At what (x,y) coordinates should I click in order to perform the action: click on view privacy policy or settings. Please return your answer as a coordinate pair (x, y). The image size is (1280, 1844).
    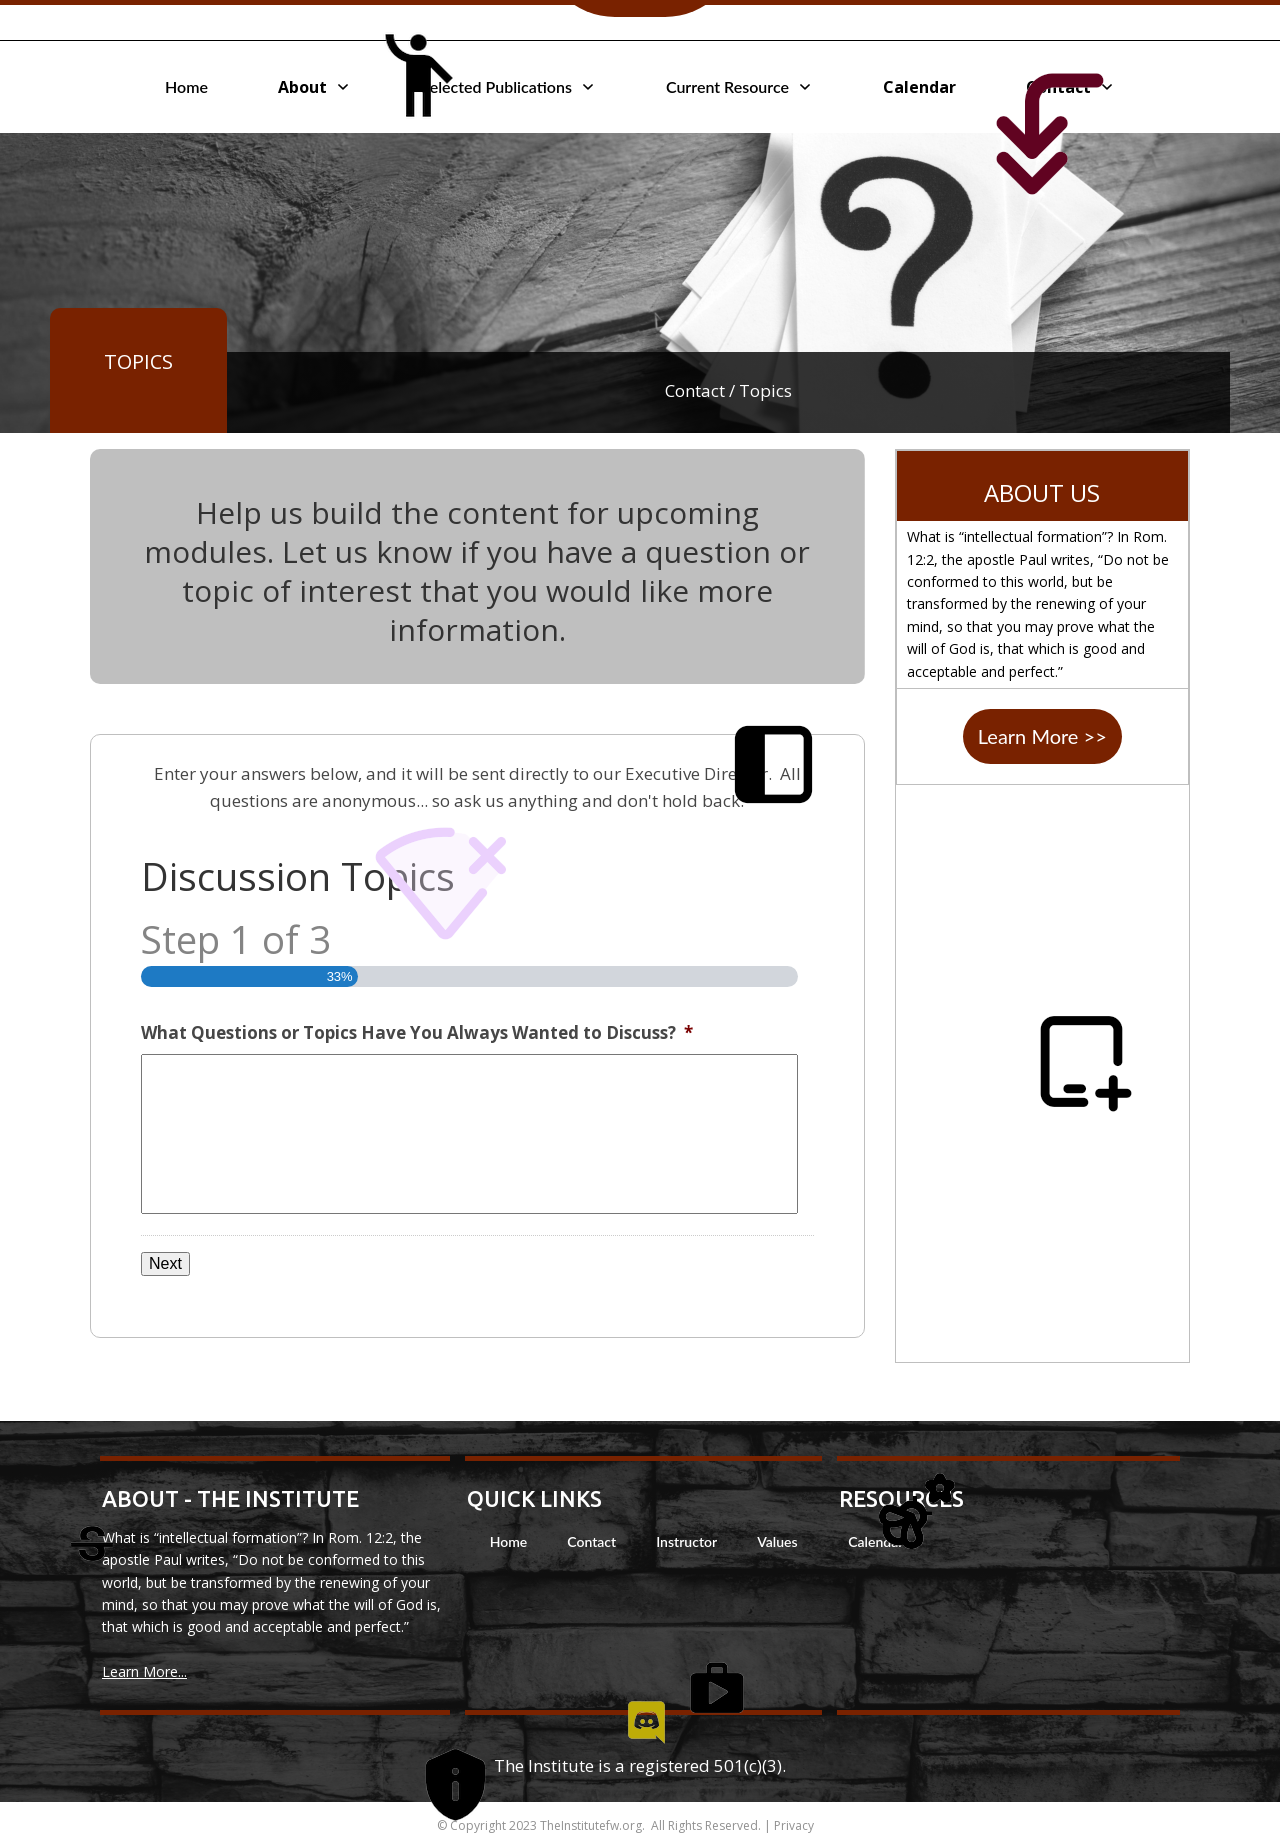
    Looking at the image, I should click on (455, 1784).